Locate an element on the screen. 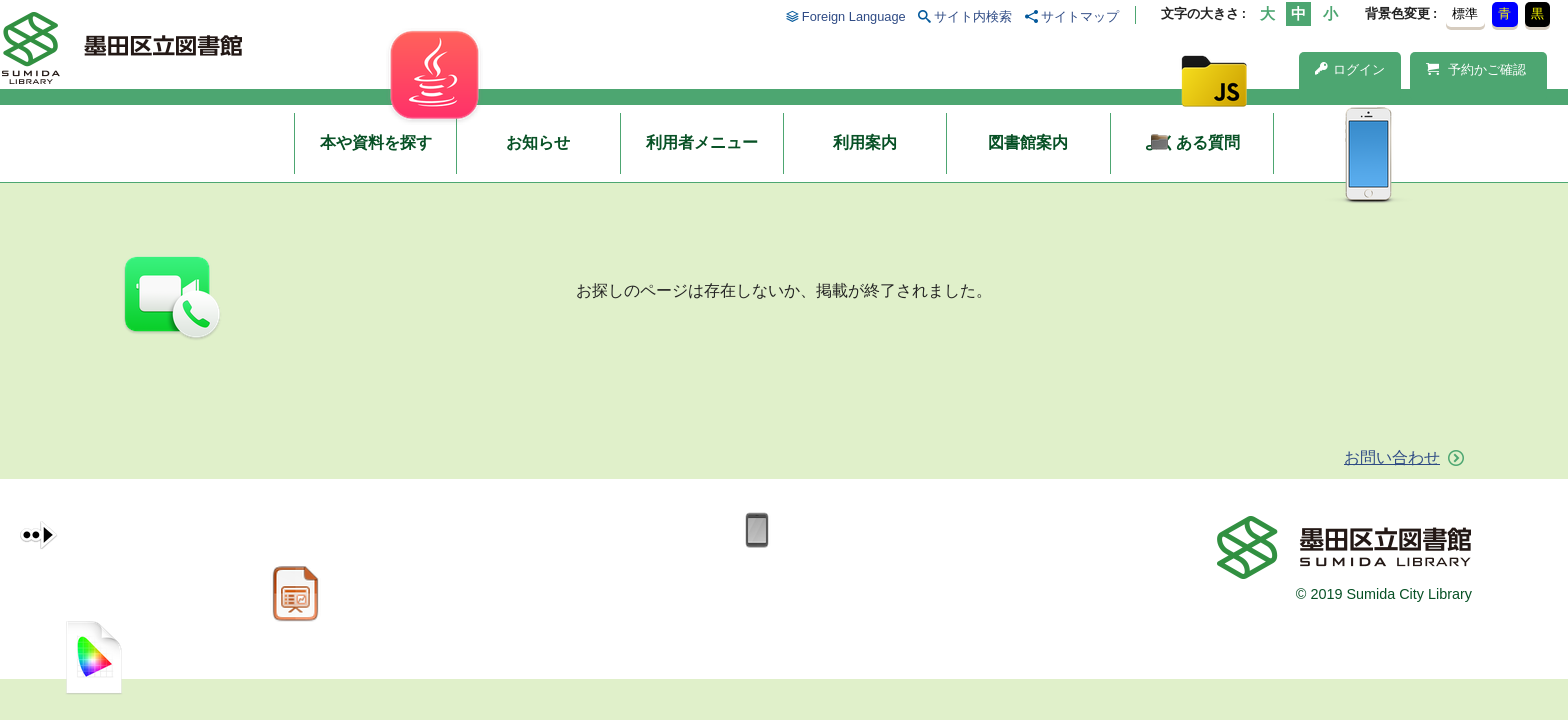  open folder containing javascript files is located at coordinates (1214, 83).